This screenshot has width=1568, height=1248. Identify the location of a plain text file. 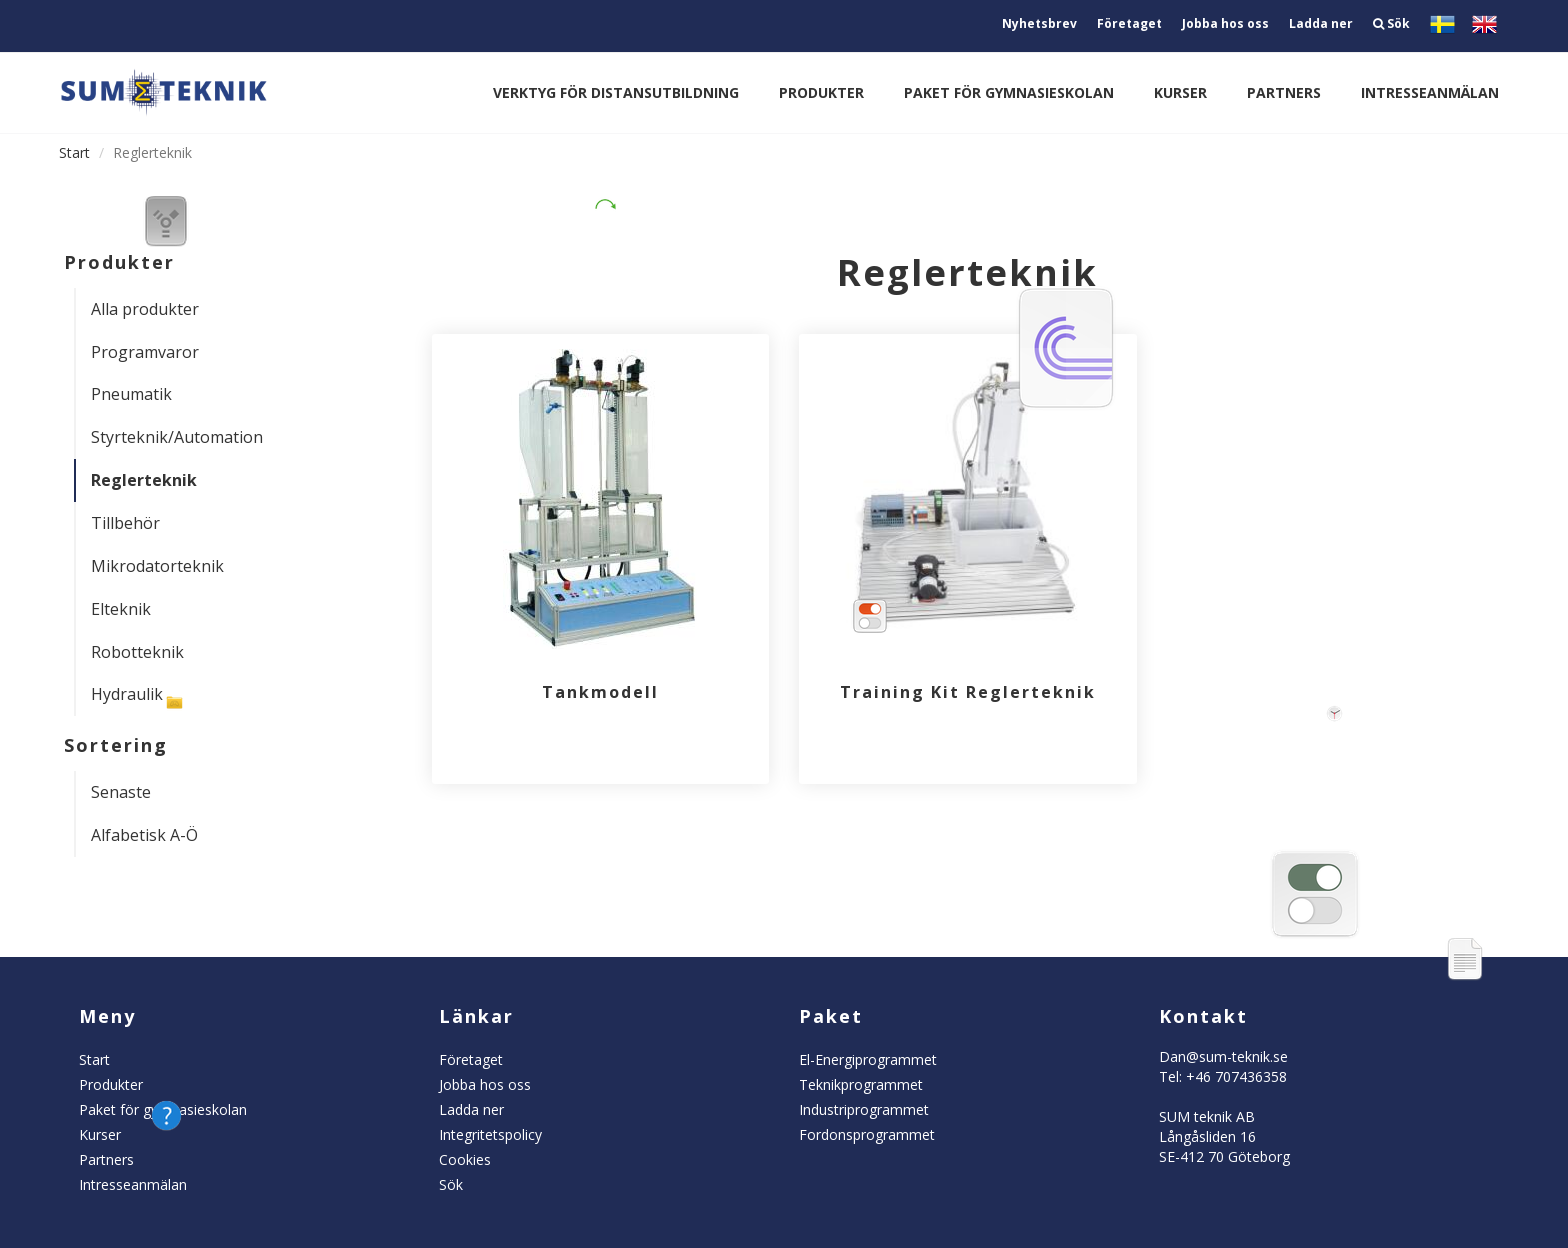
(1465, 959).